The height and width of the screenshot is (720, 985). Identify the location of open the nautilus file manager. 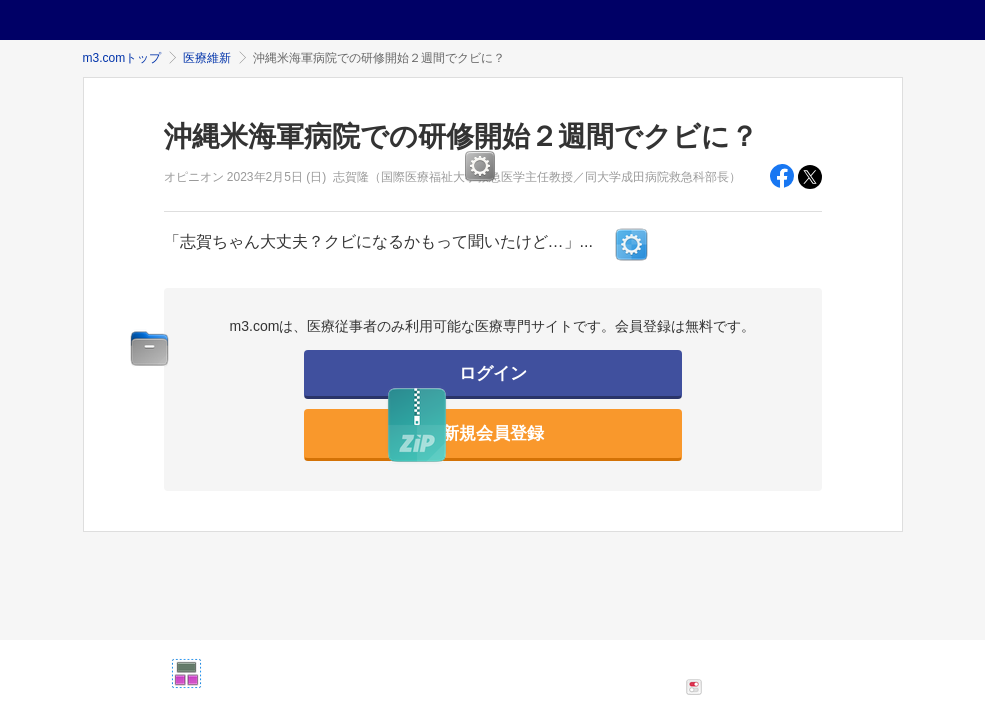
(149, 348).